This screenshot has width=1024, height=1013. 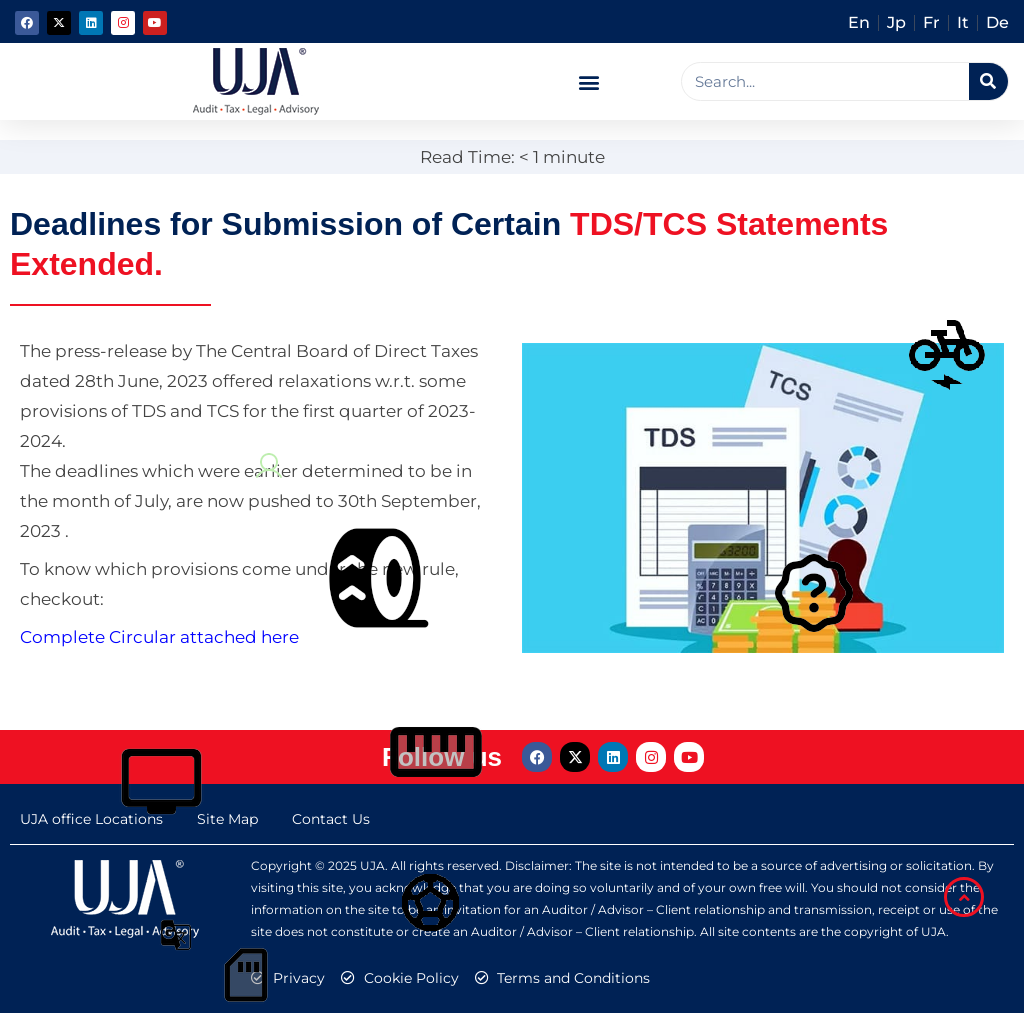 What do you see at coordinates (176, 935) in the screenshot?
I see `translate text using Google Translate` at bounding box center [176, 935].